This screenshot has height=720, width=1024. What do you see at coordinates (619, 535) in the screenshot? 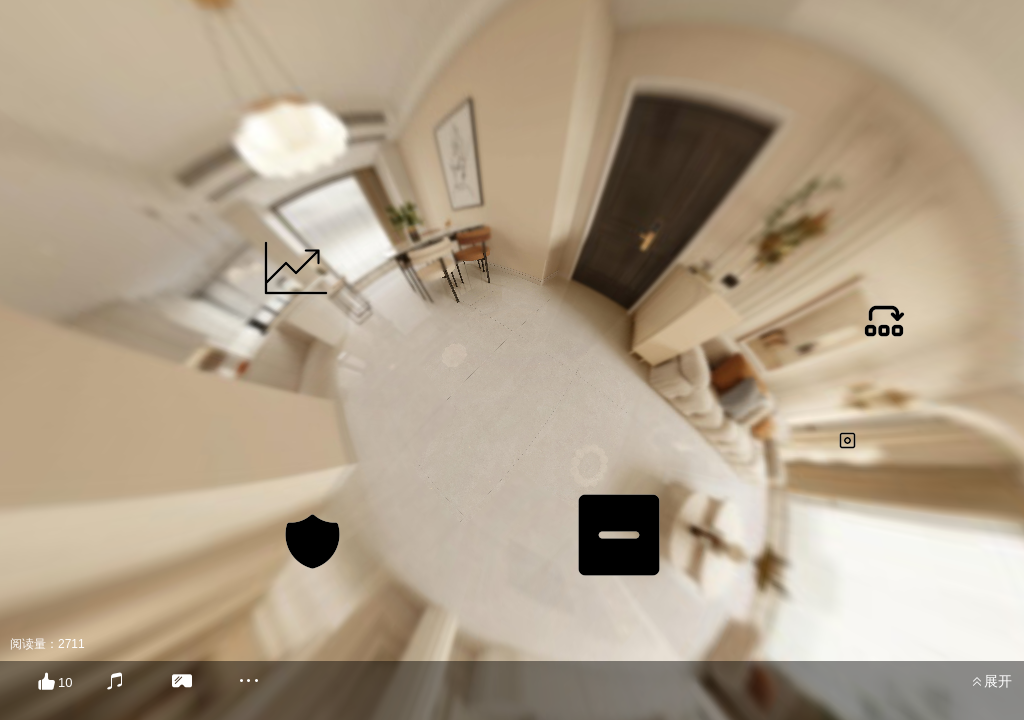
I see `collapse or minimize a section` at bounding box center [619, 535].